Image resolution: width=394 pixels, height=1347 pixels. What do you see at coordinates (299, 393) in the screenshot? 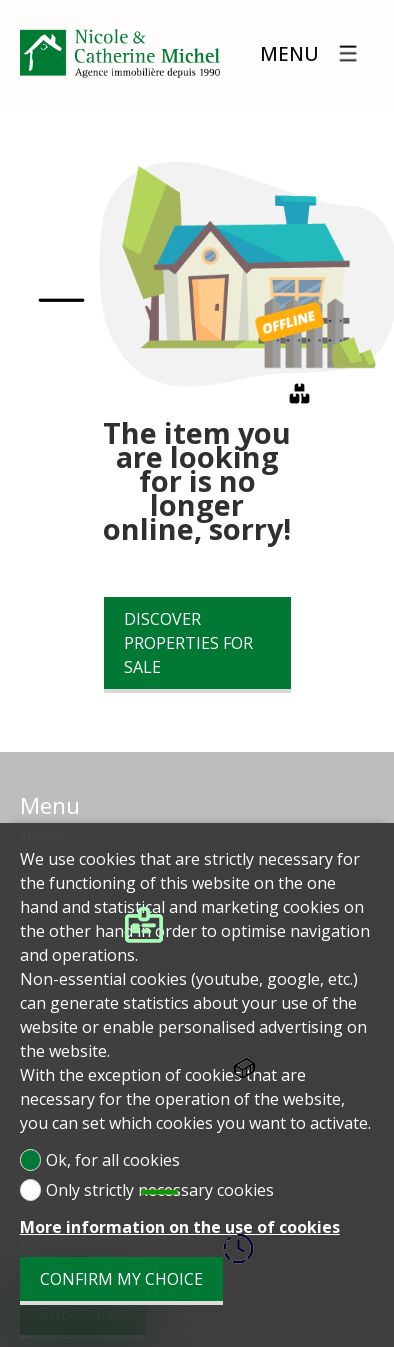
I see `view inventory or stock items` at bounding box center [299, 393].